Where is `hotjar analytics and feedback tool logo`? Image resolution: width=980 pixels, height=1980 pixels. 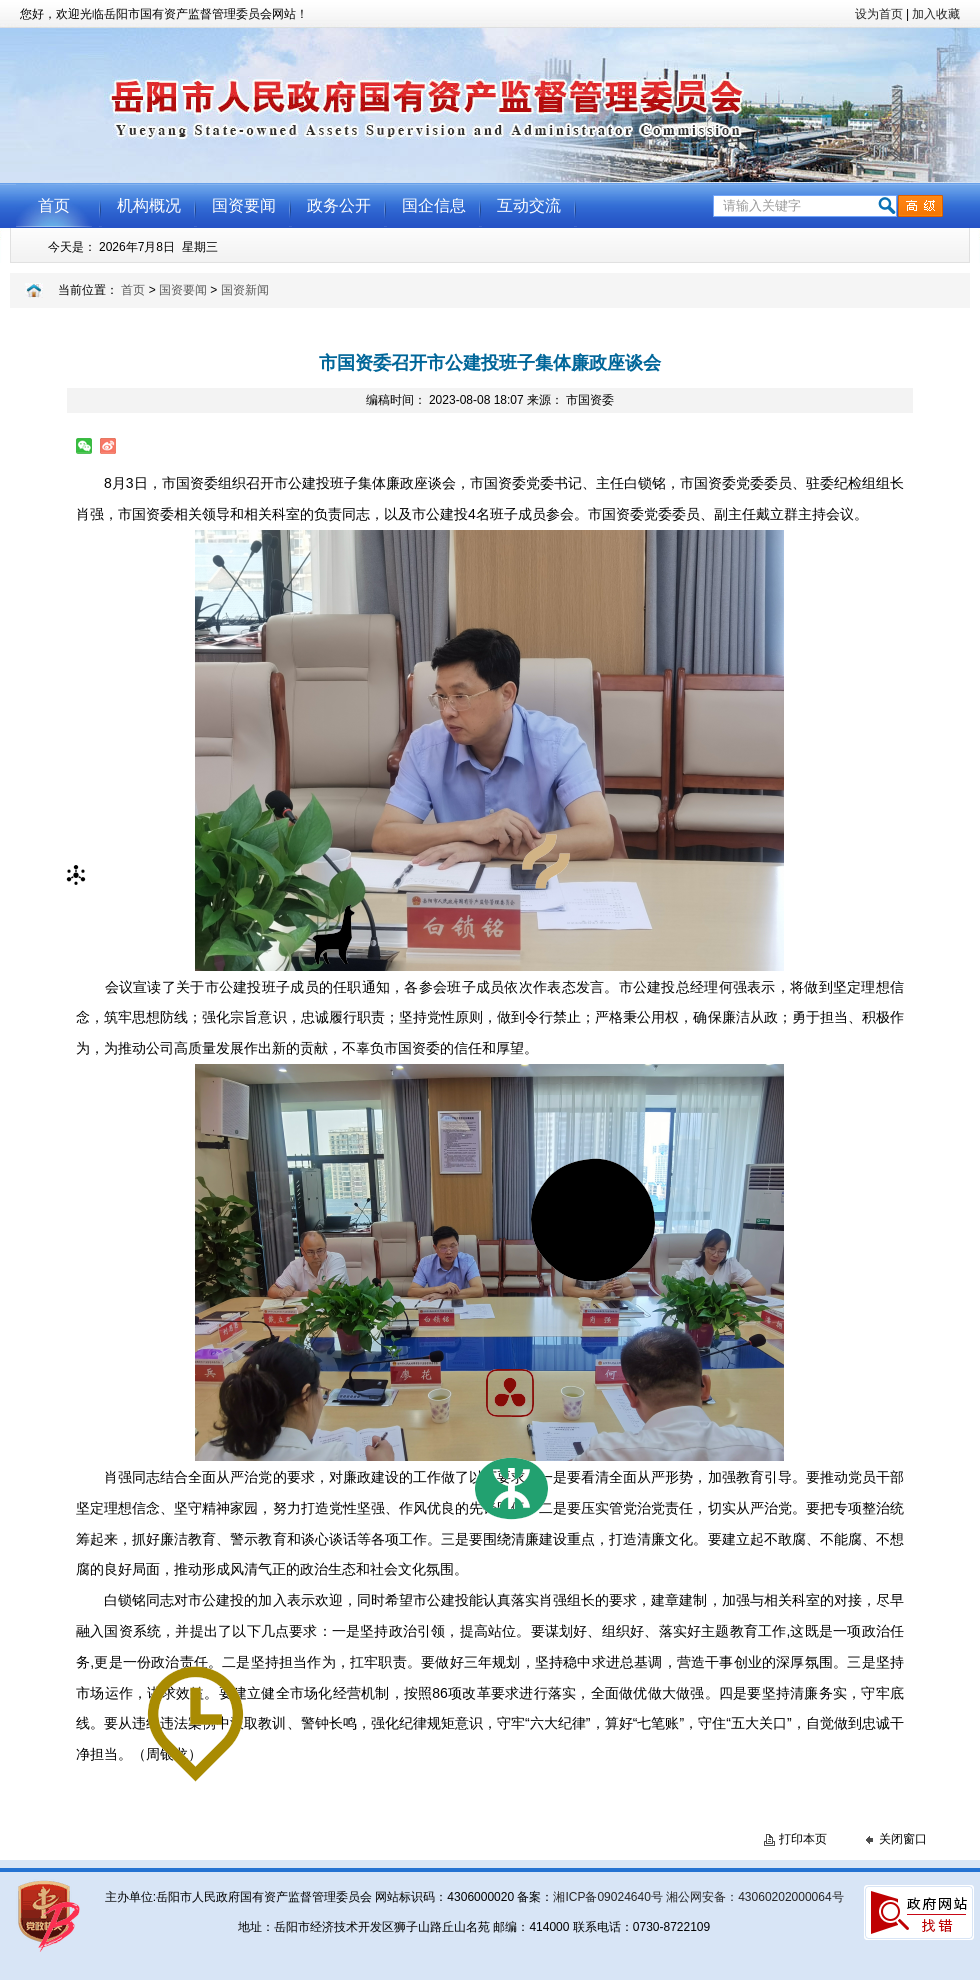 hotjar analytics and feedback tool logo is located at coordinates (545, 861).